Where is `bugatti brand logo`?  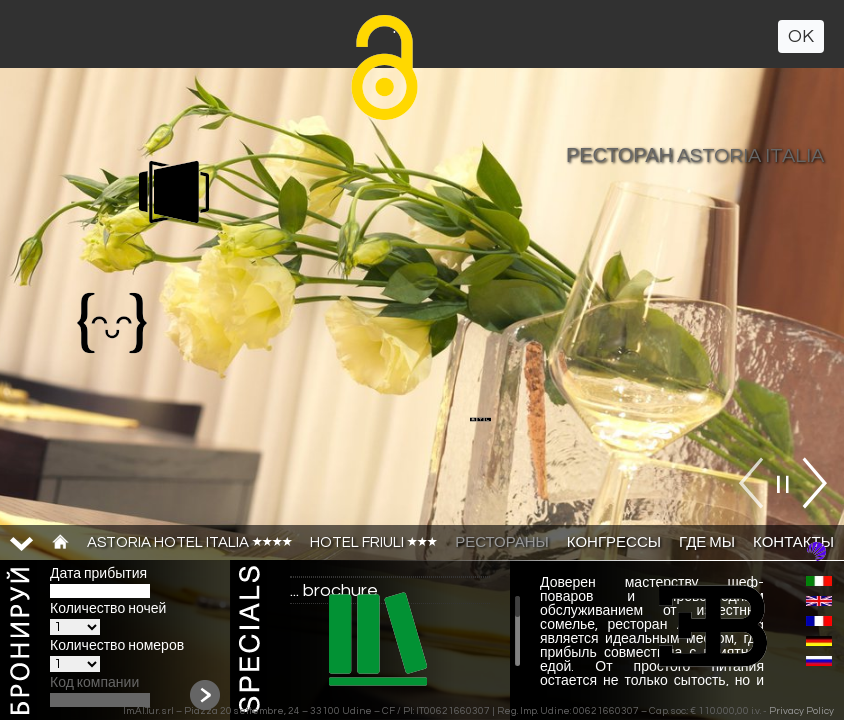
bugatti brand logo is located at coordinates (713, 626).